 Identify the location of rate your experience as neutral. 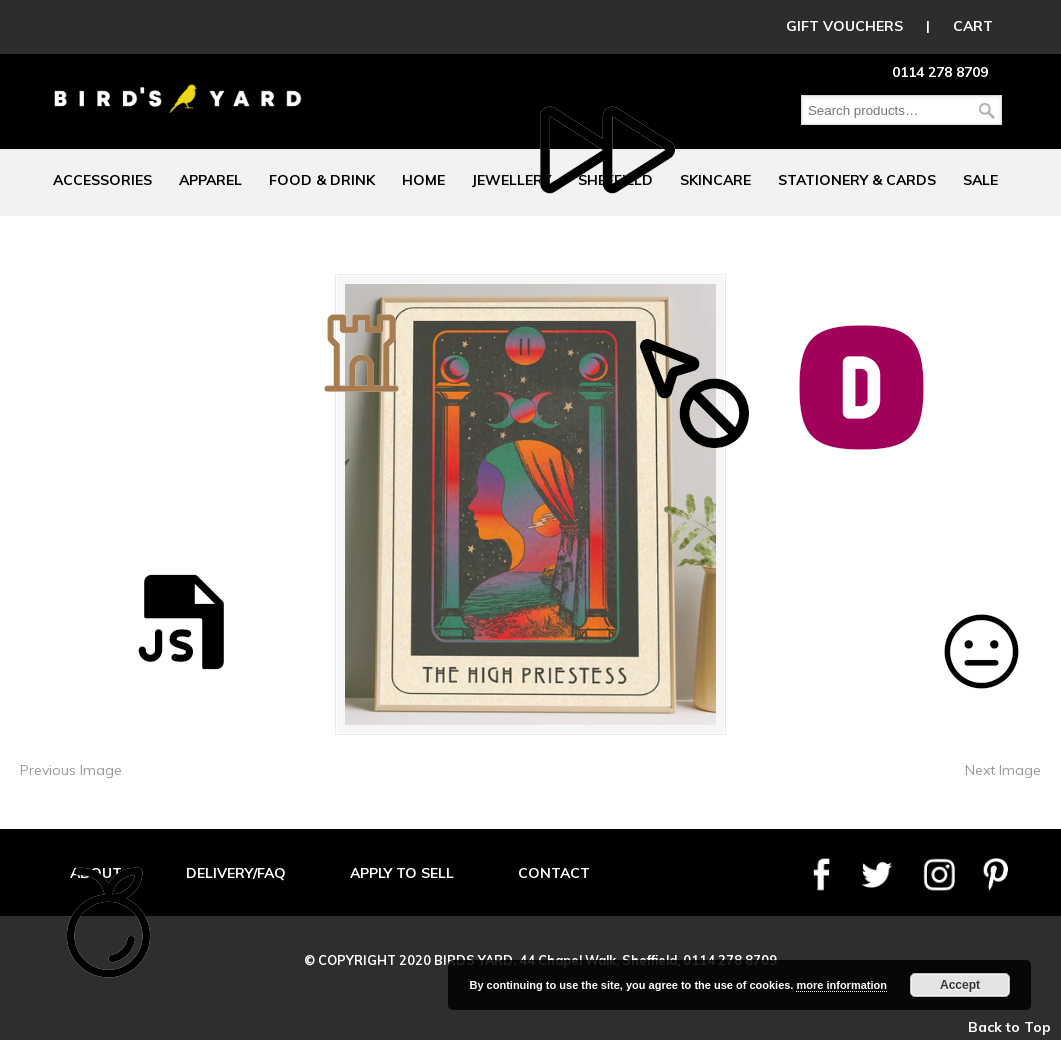
(981, 651).